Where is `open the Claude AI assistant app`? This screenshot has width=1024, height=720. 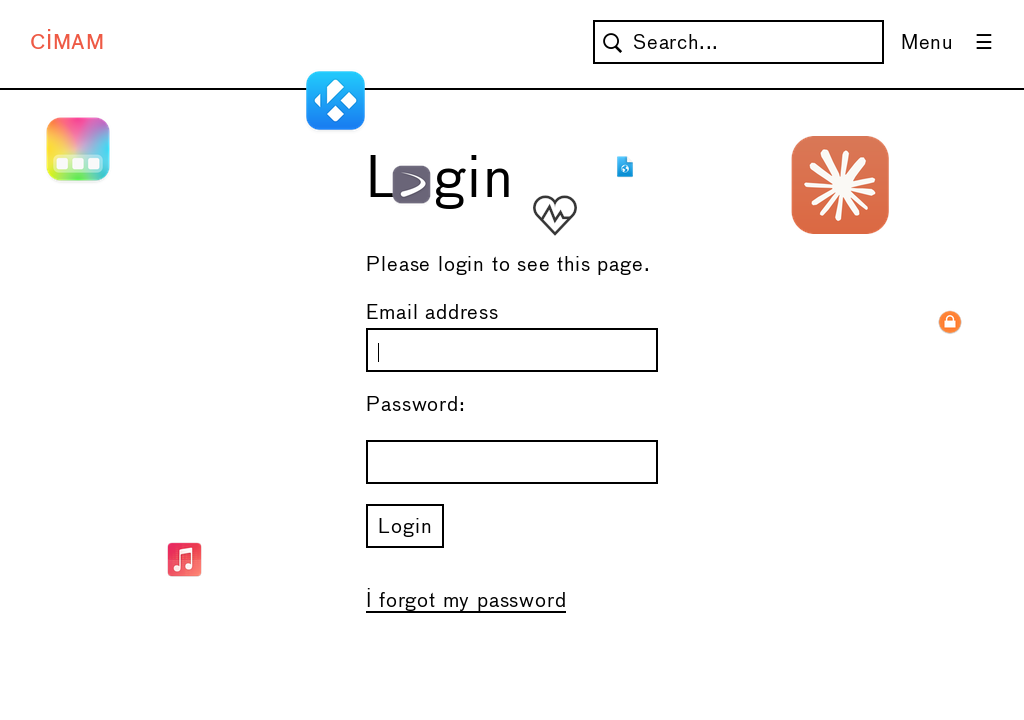
open the Claude AI assistant app is located at coordinates (840, 185).